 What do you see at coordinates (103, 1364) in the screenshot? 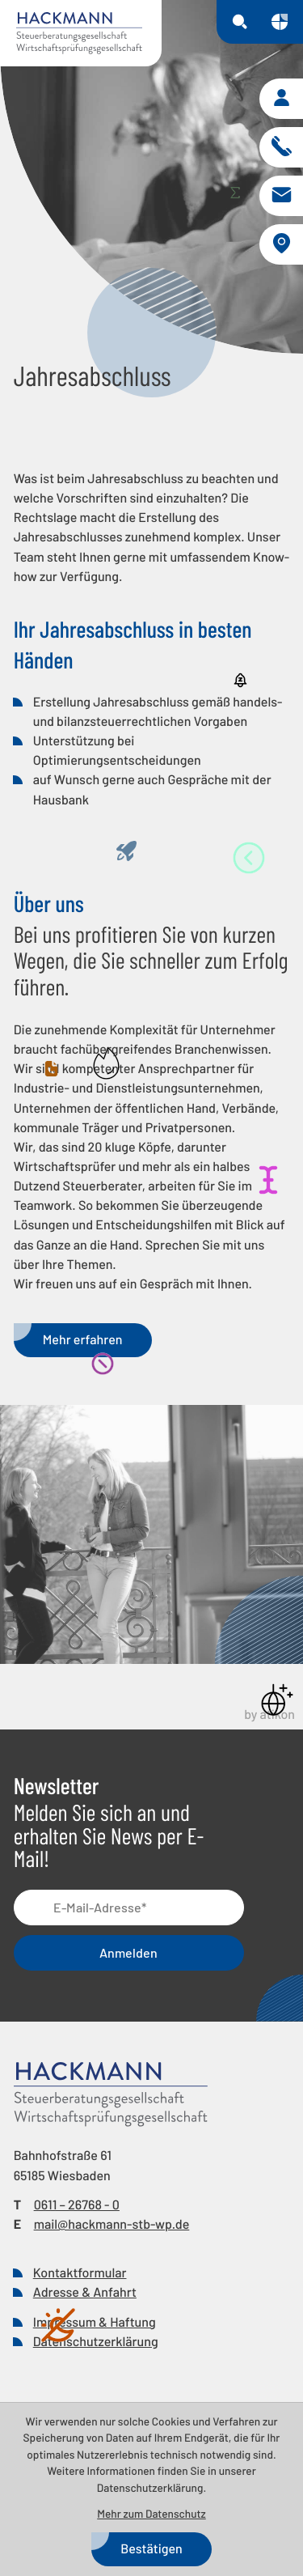
I see `indicates a prohibited or restricted action` at bounding box center [103, 1364].